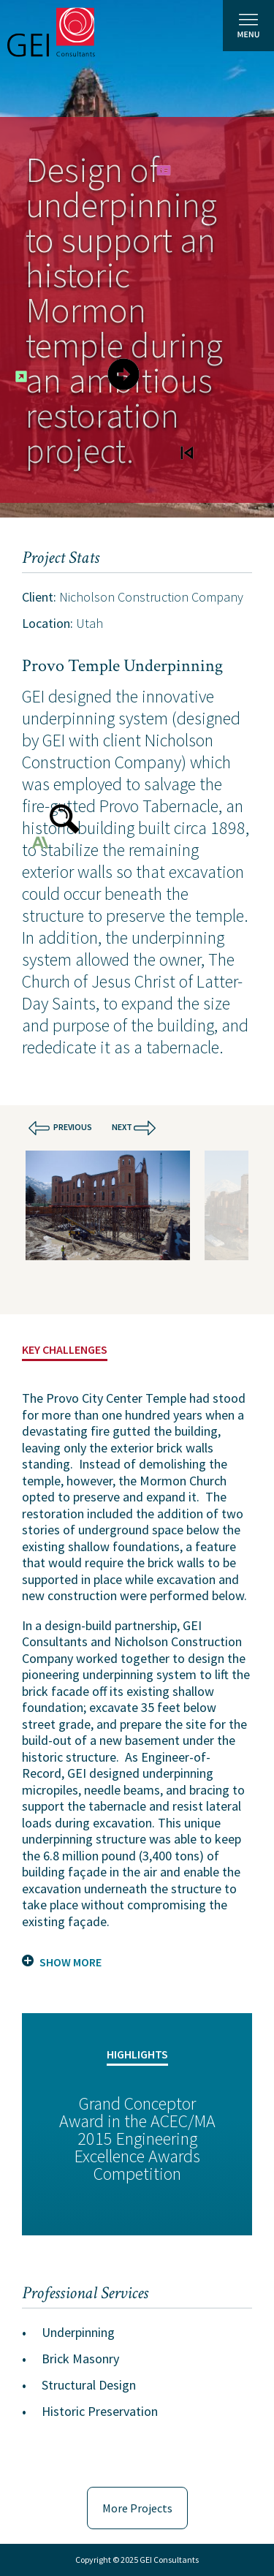  What do you see at coordinates (64, 819) in the screenshot?
I see `open SearXNG privacy-focused search engine` at bounding box center [64, 819].